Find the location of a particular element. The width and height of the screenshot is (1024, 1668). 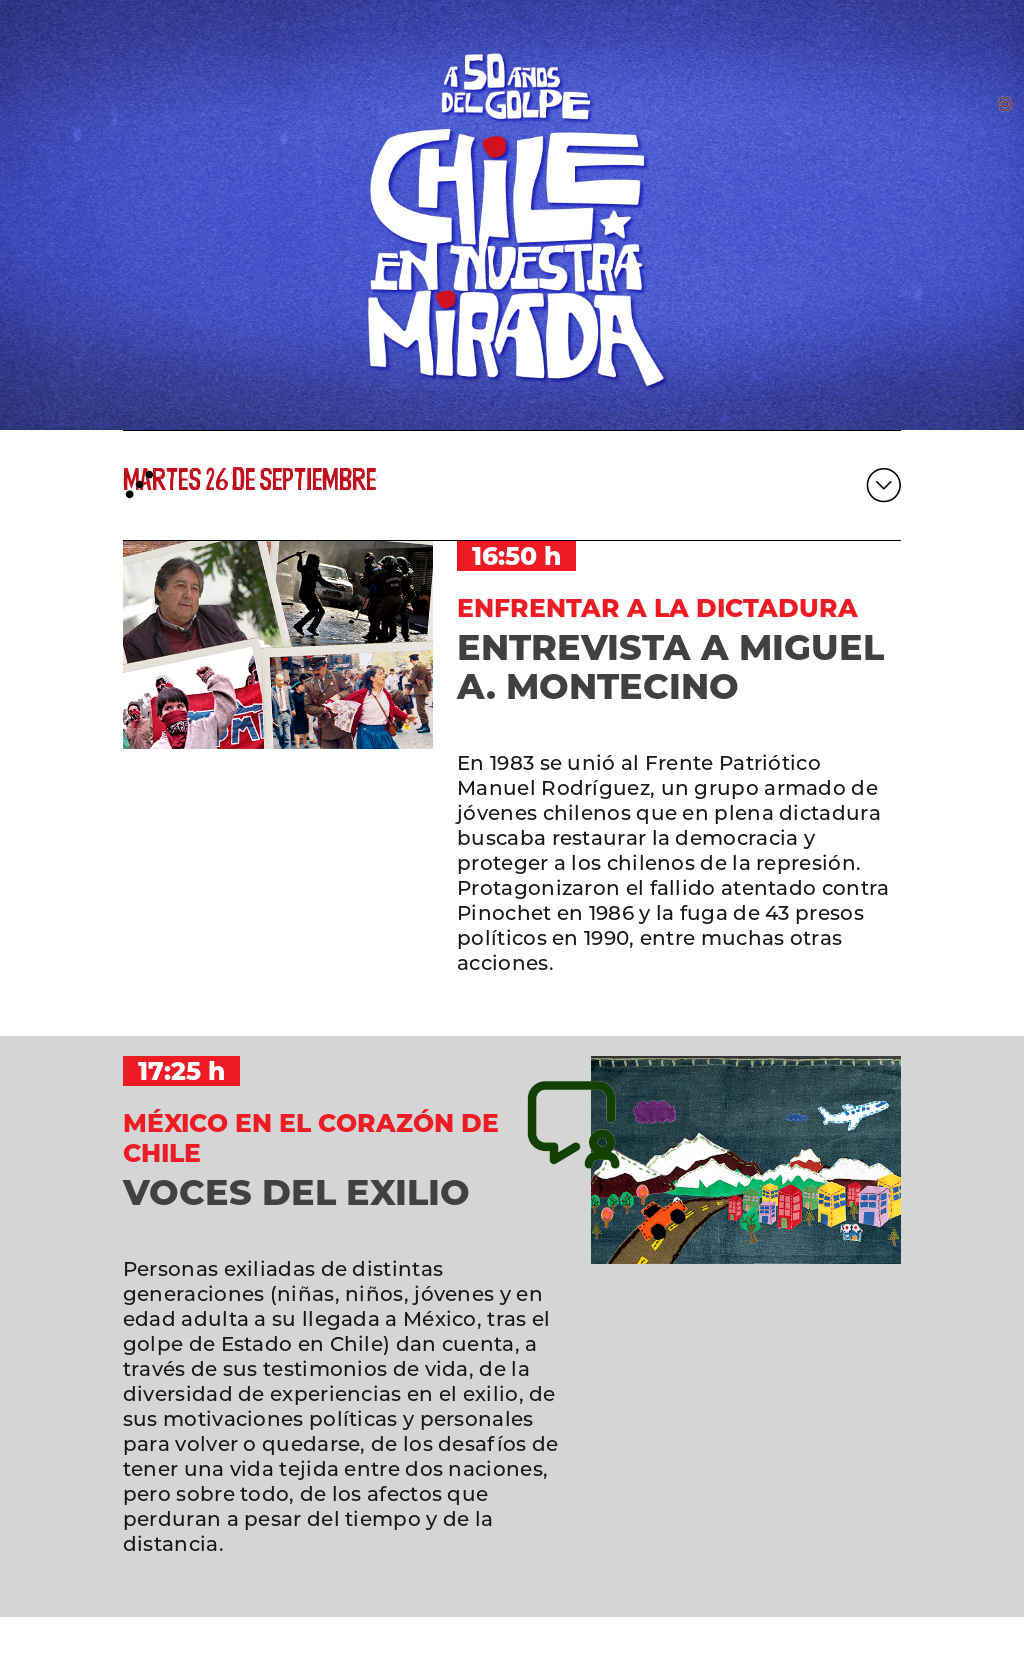

more options menu (diagonal variant) is located at coordinates (139, 484).